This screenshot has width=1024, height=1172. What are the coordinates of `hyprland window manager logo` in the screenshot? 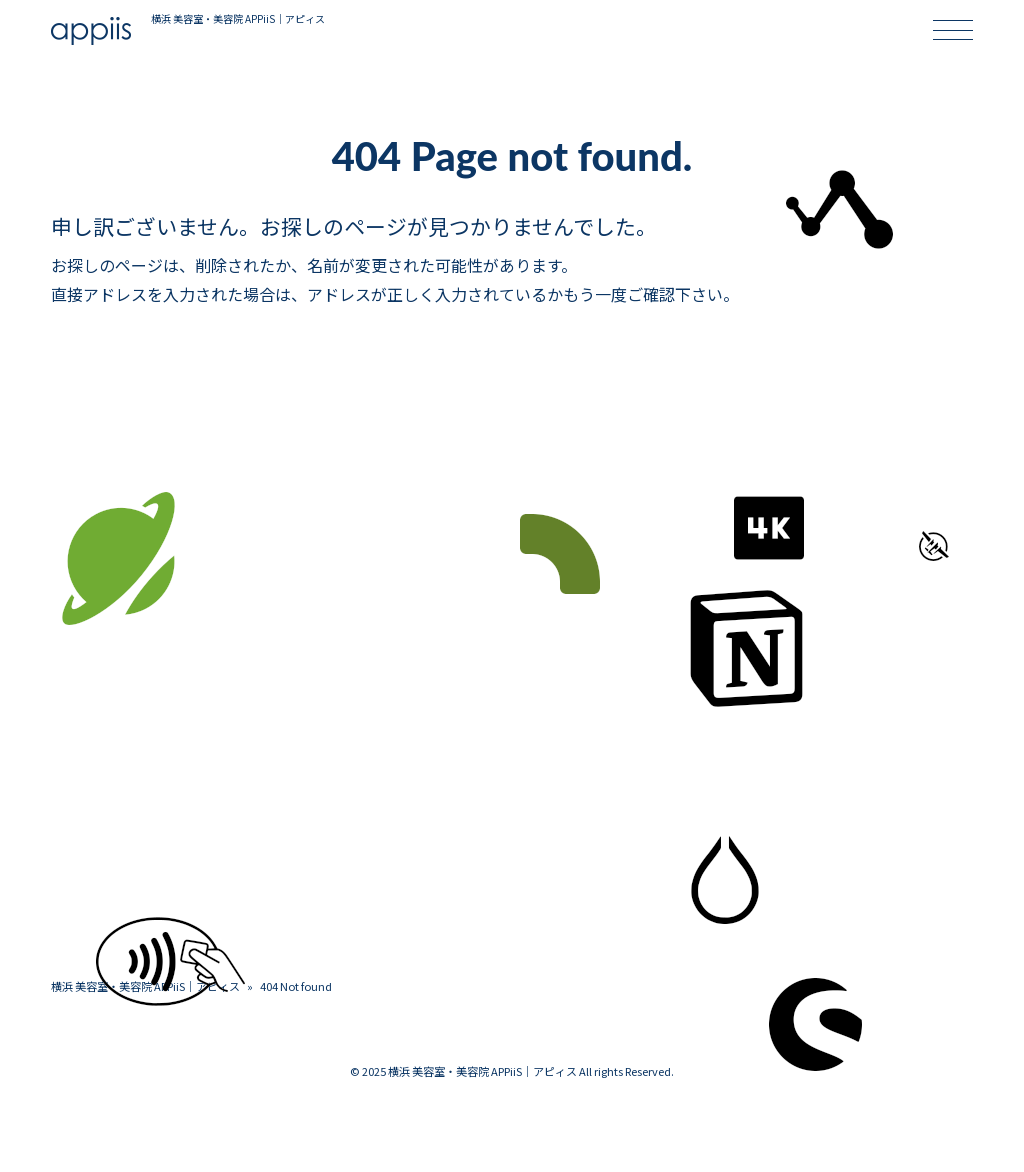 It's located at (725, 880).